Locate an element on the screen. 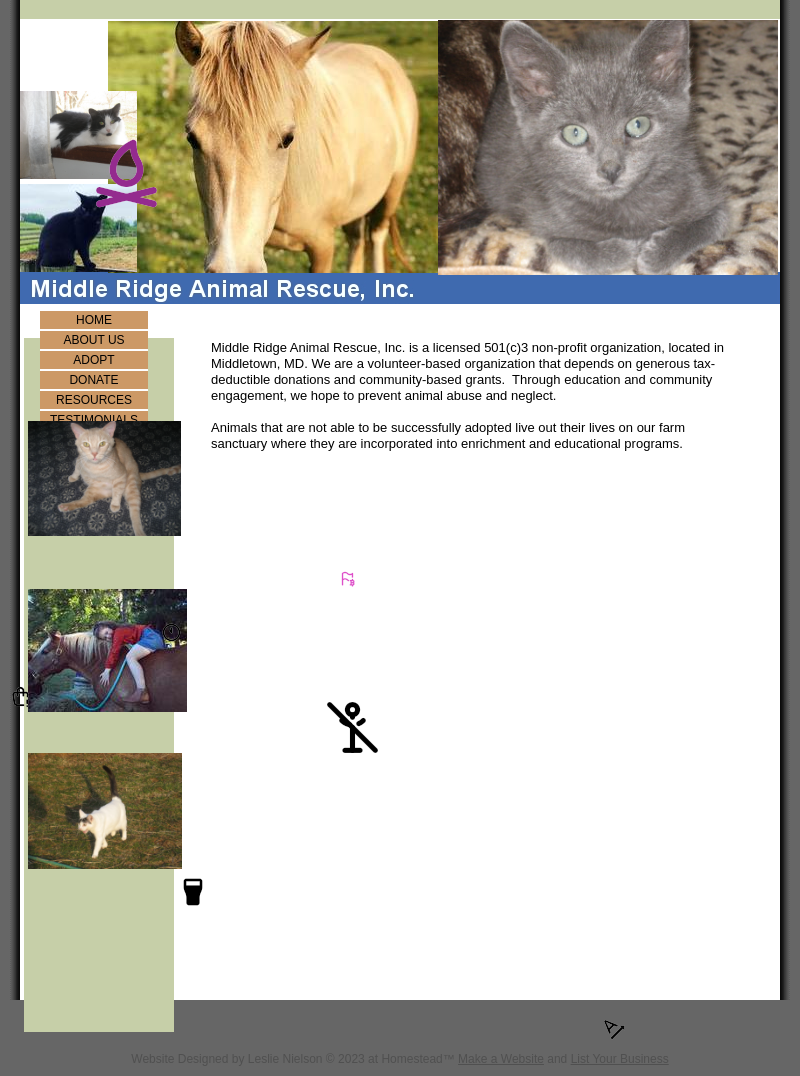 This screenshot has height=1076, width=800. disable wardrobe or clothing display feature is located at coordinates (352, 727).